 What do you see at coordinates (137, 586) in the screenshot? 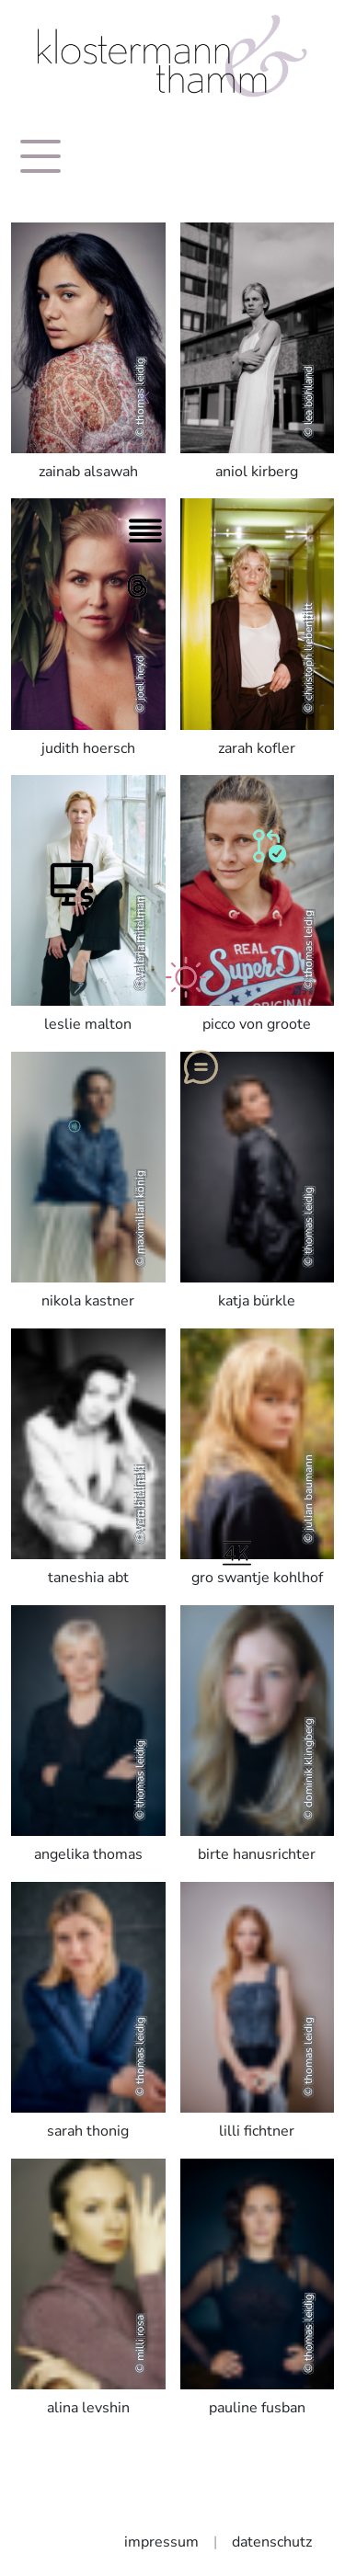
I see `open the Threads app` at bounding box center [137, 586].